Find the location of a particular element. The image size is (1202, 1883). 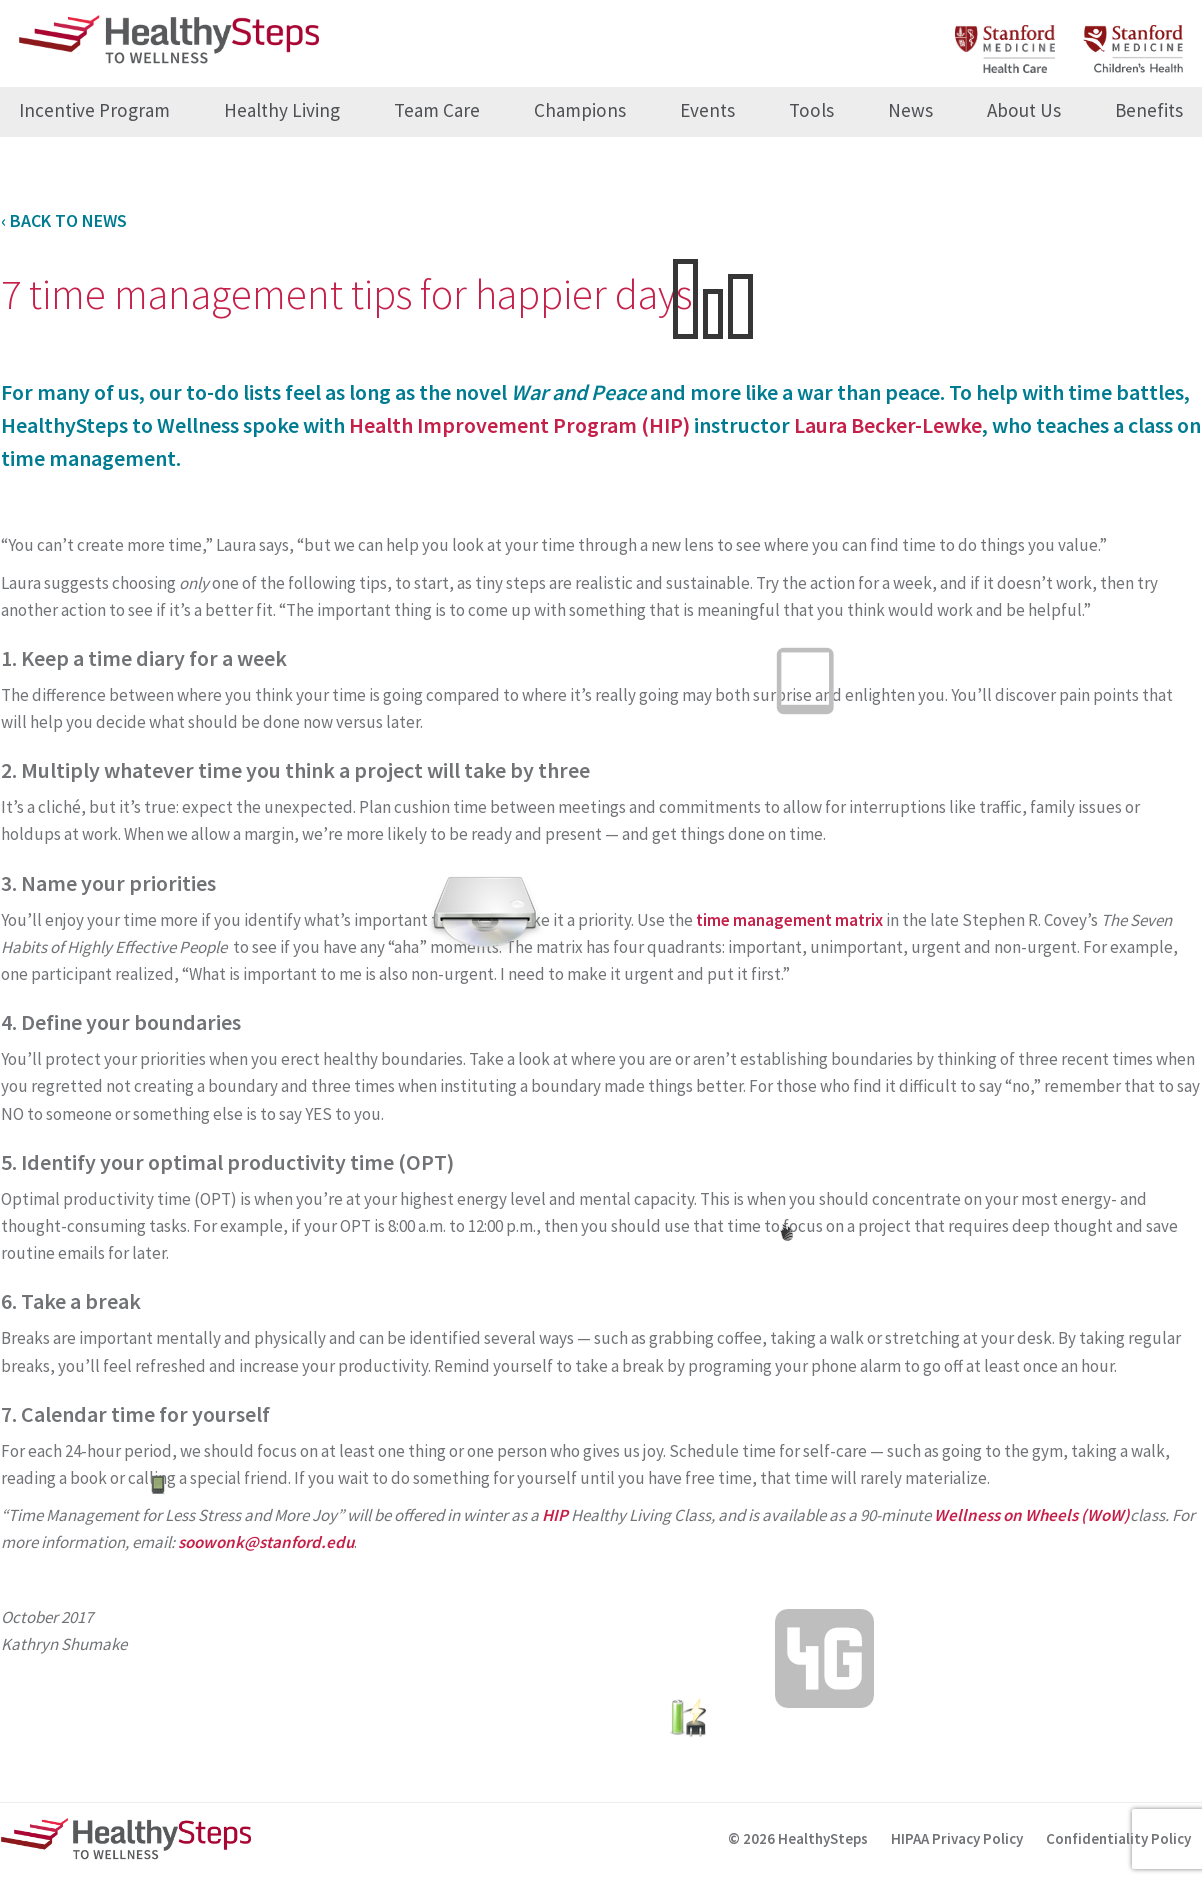

access PDA or handheld device settings is located at coordinates (158, 1485).